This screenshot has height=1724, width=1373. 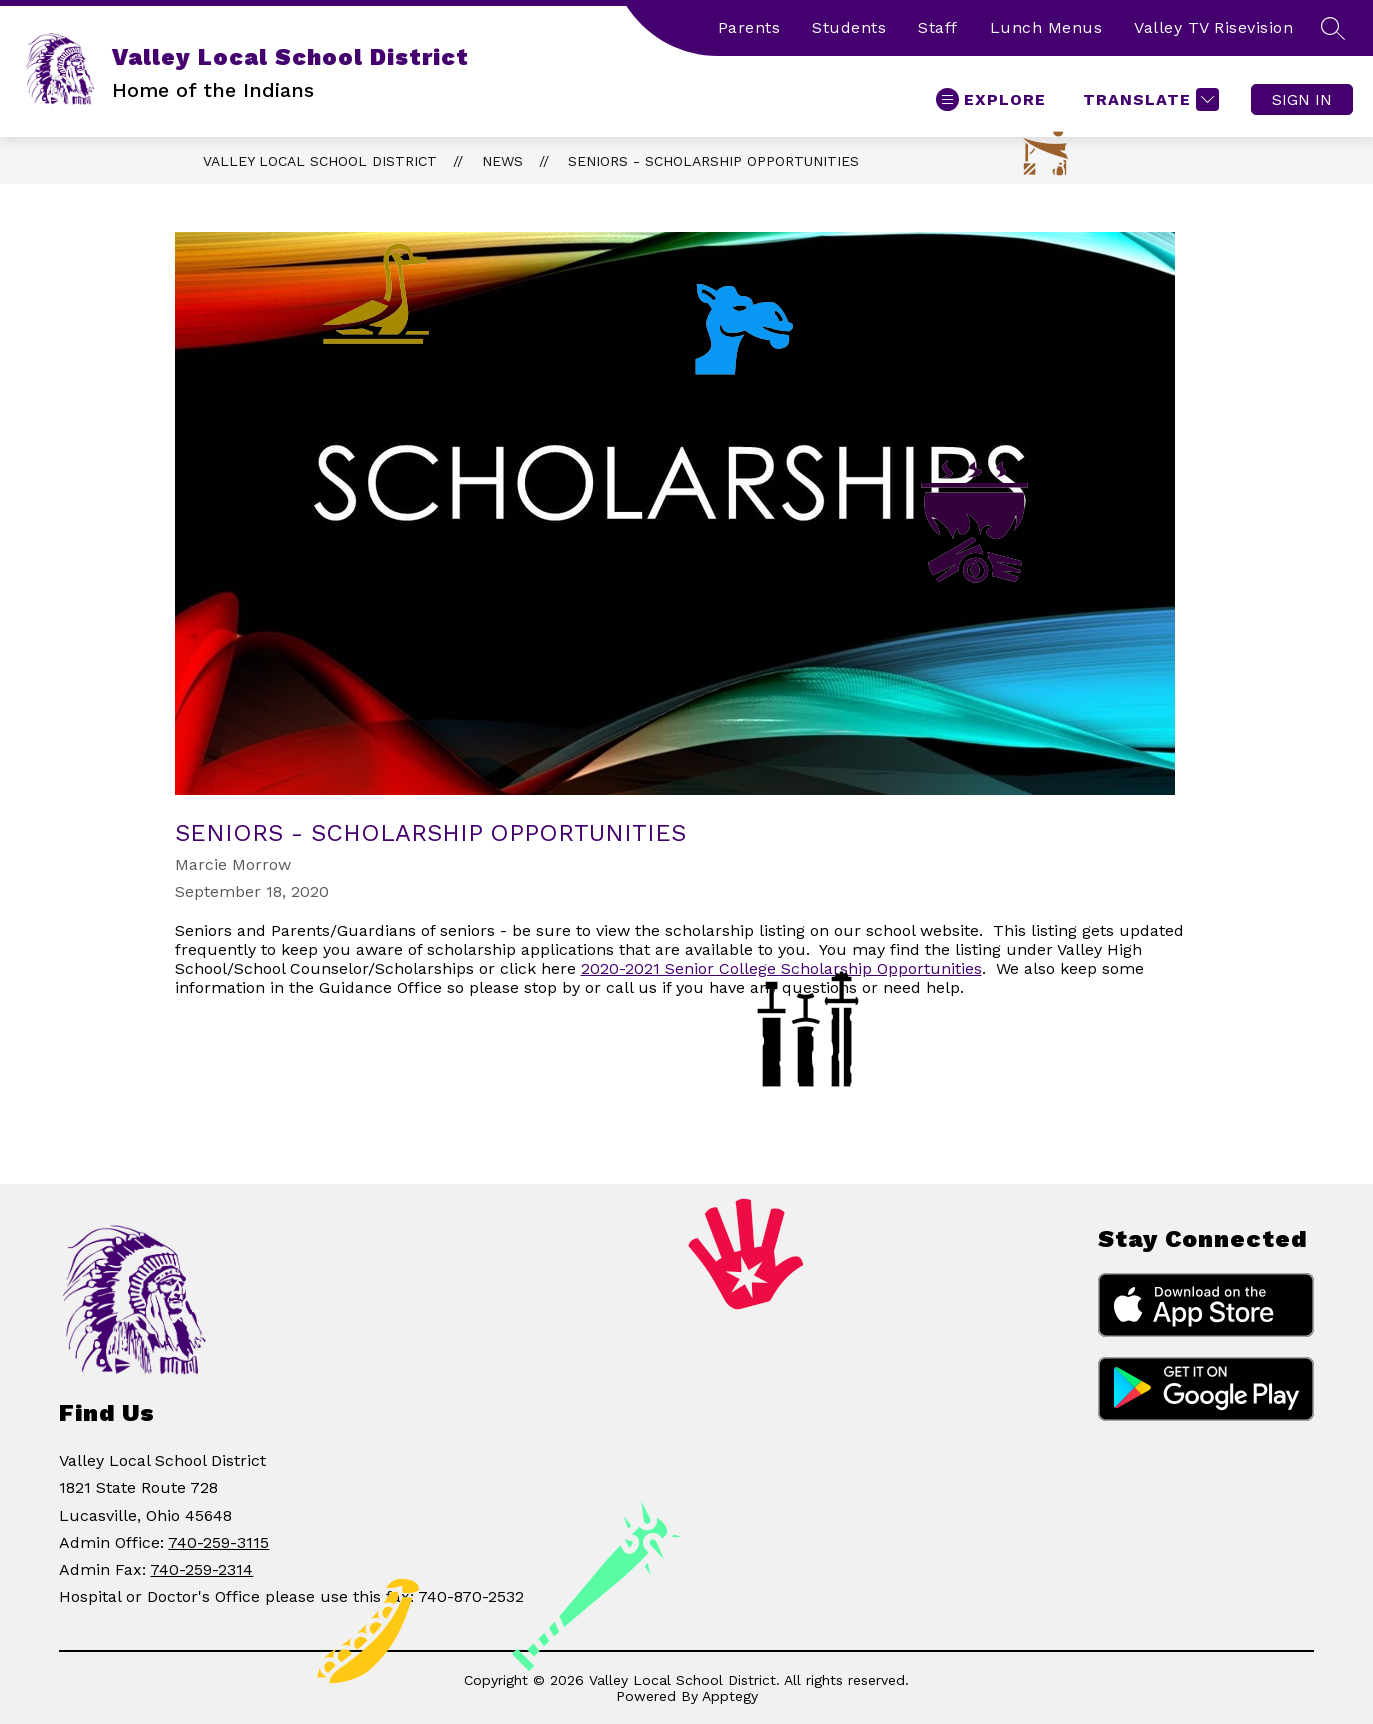 I want to click on set up camp in a desert region, so click(x=1045, y=153).